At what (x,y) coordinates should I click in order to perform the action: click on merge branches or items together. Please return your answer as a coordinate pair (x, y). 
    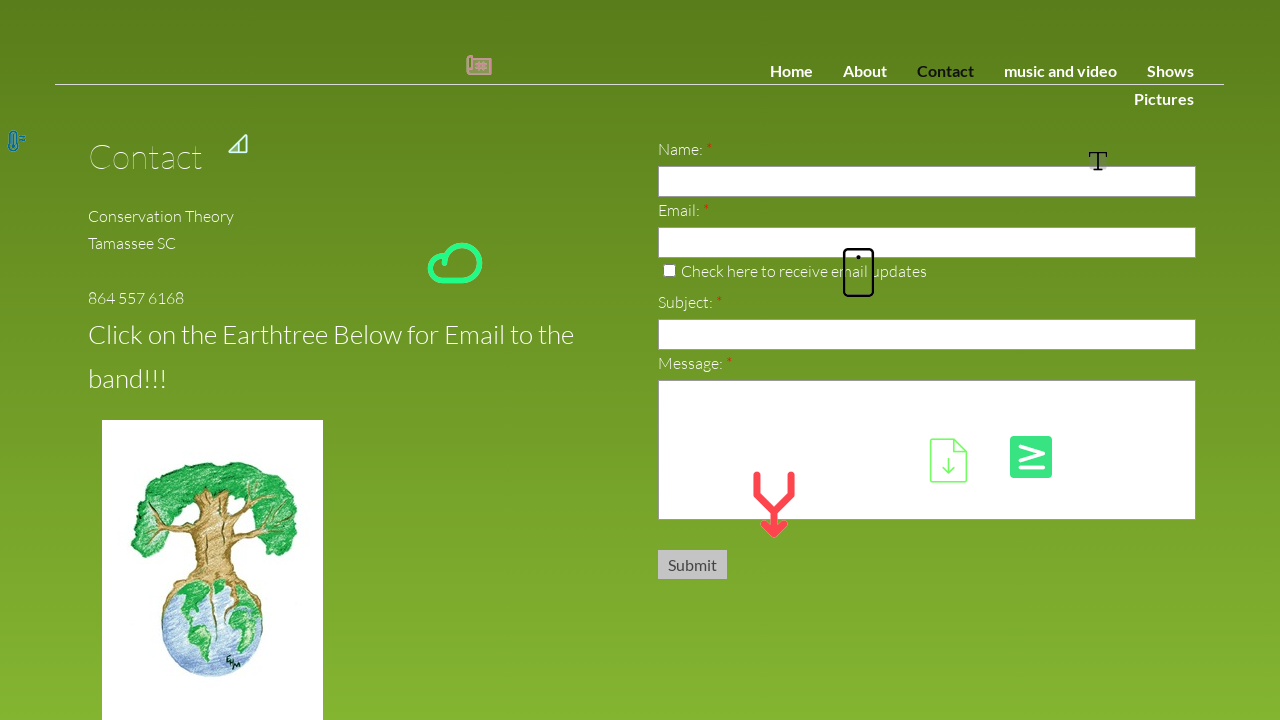
    Looking at the image, I should click on (774, 502).